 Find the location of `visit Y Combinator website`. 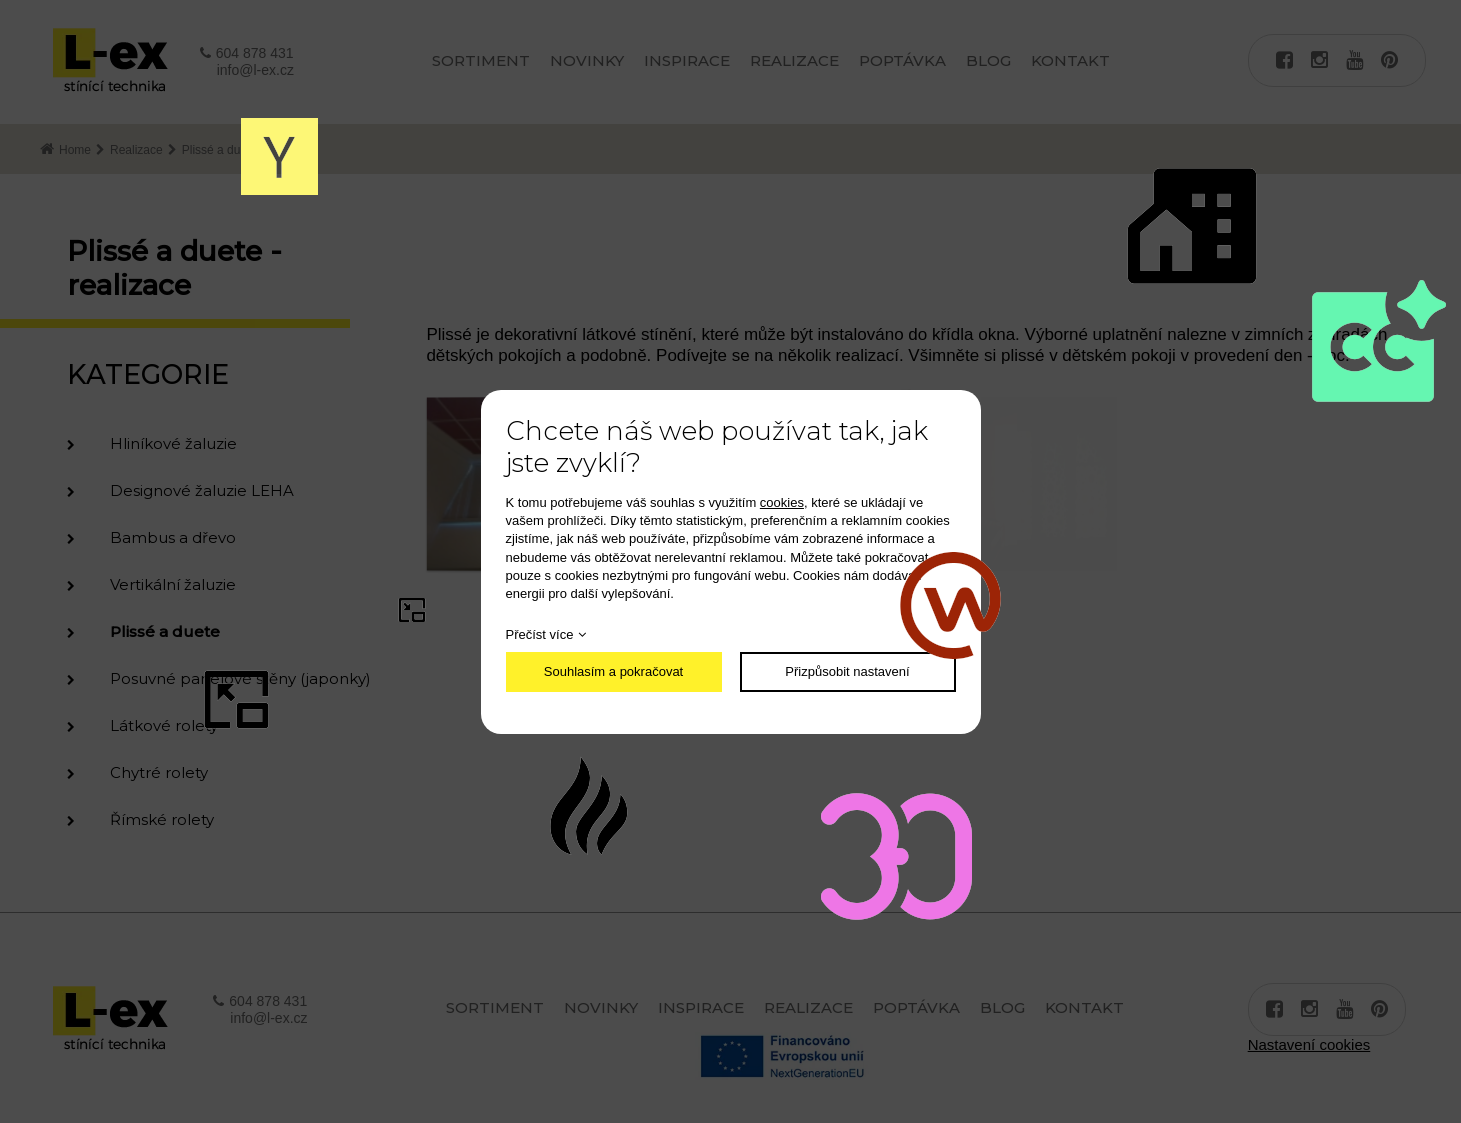

visit Y Combinator website is located at coordinates (279, 156).